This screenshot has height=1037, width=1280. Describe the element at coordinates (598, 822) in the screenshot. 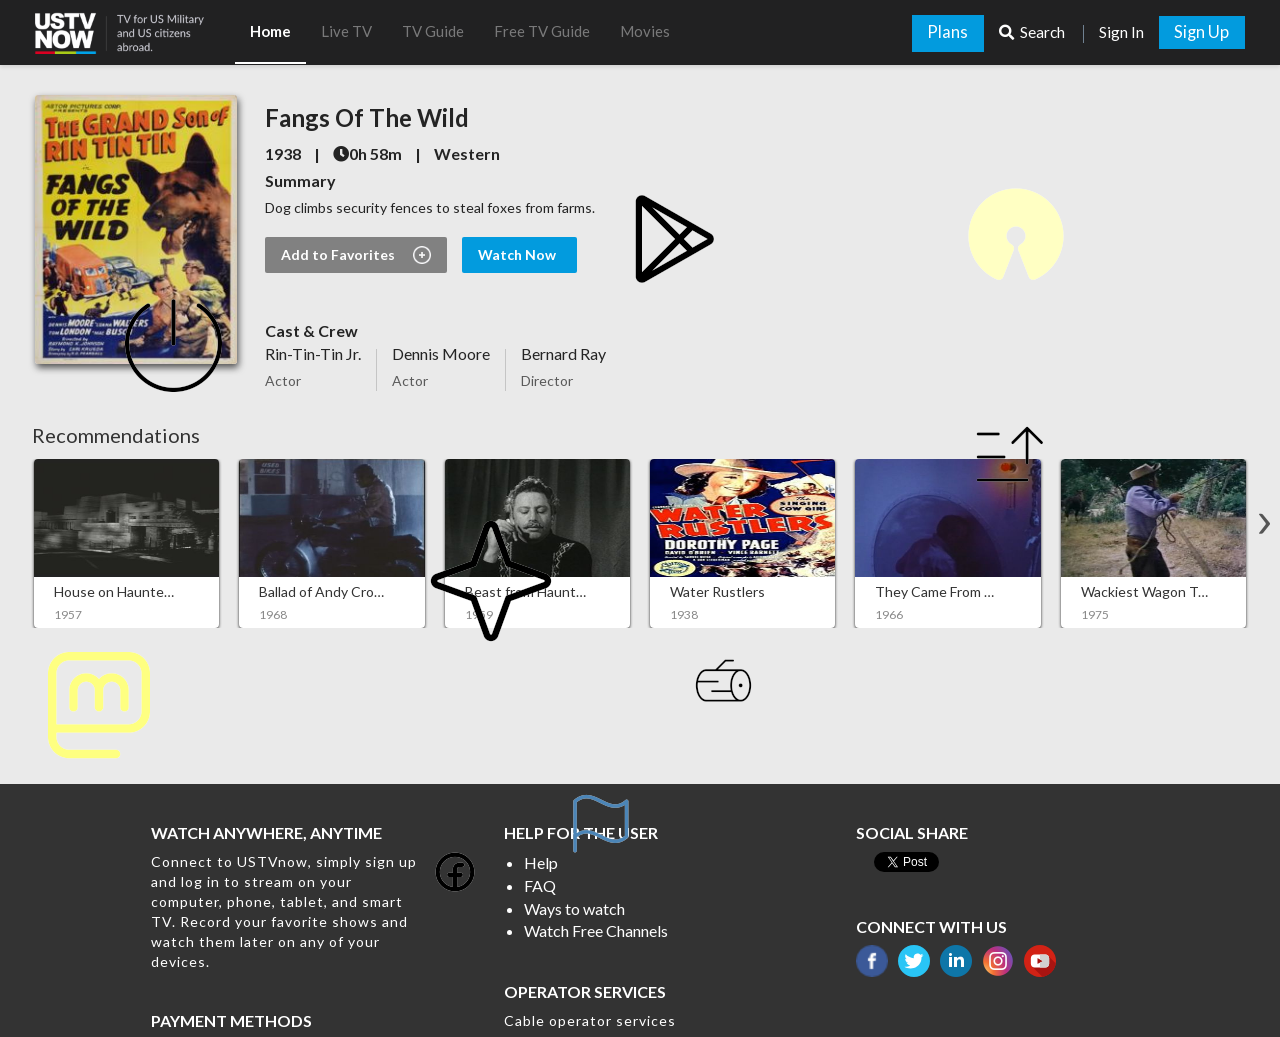

I see `flag or report content` at that location.